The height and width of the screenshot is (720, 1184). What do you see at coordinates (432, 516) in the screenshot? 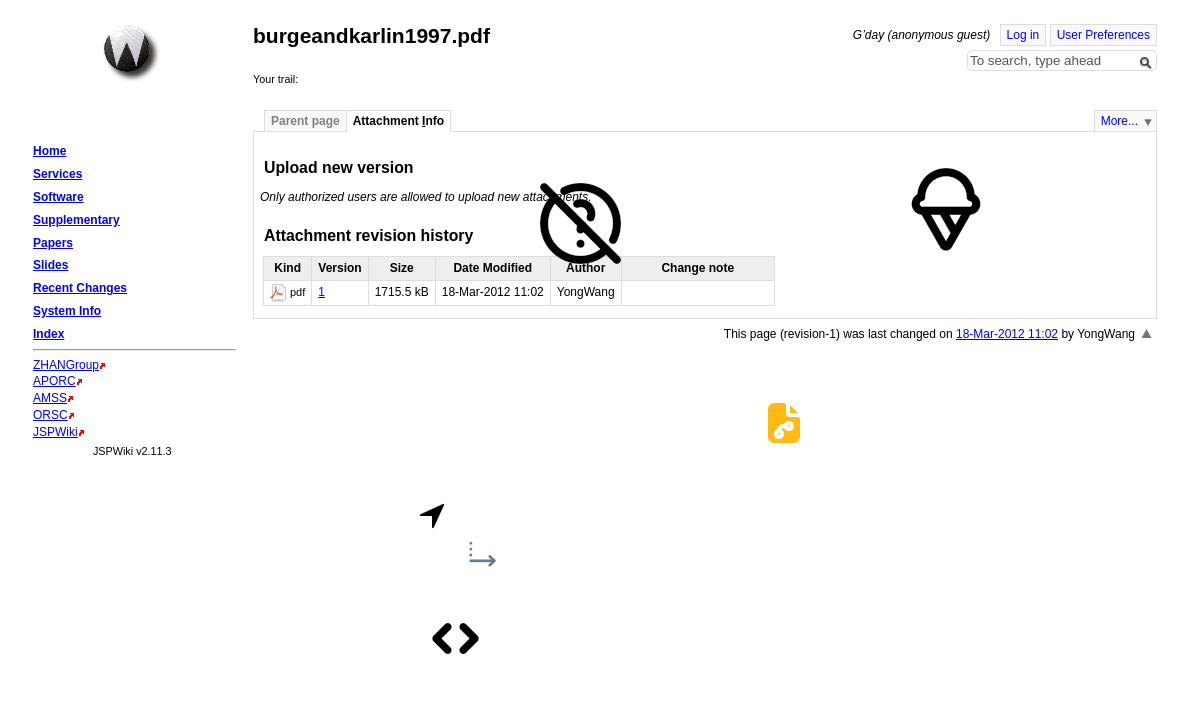
I see `get directions to current destination` at bounding box center [432, 516].